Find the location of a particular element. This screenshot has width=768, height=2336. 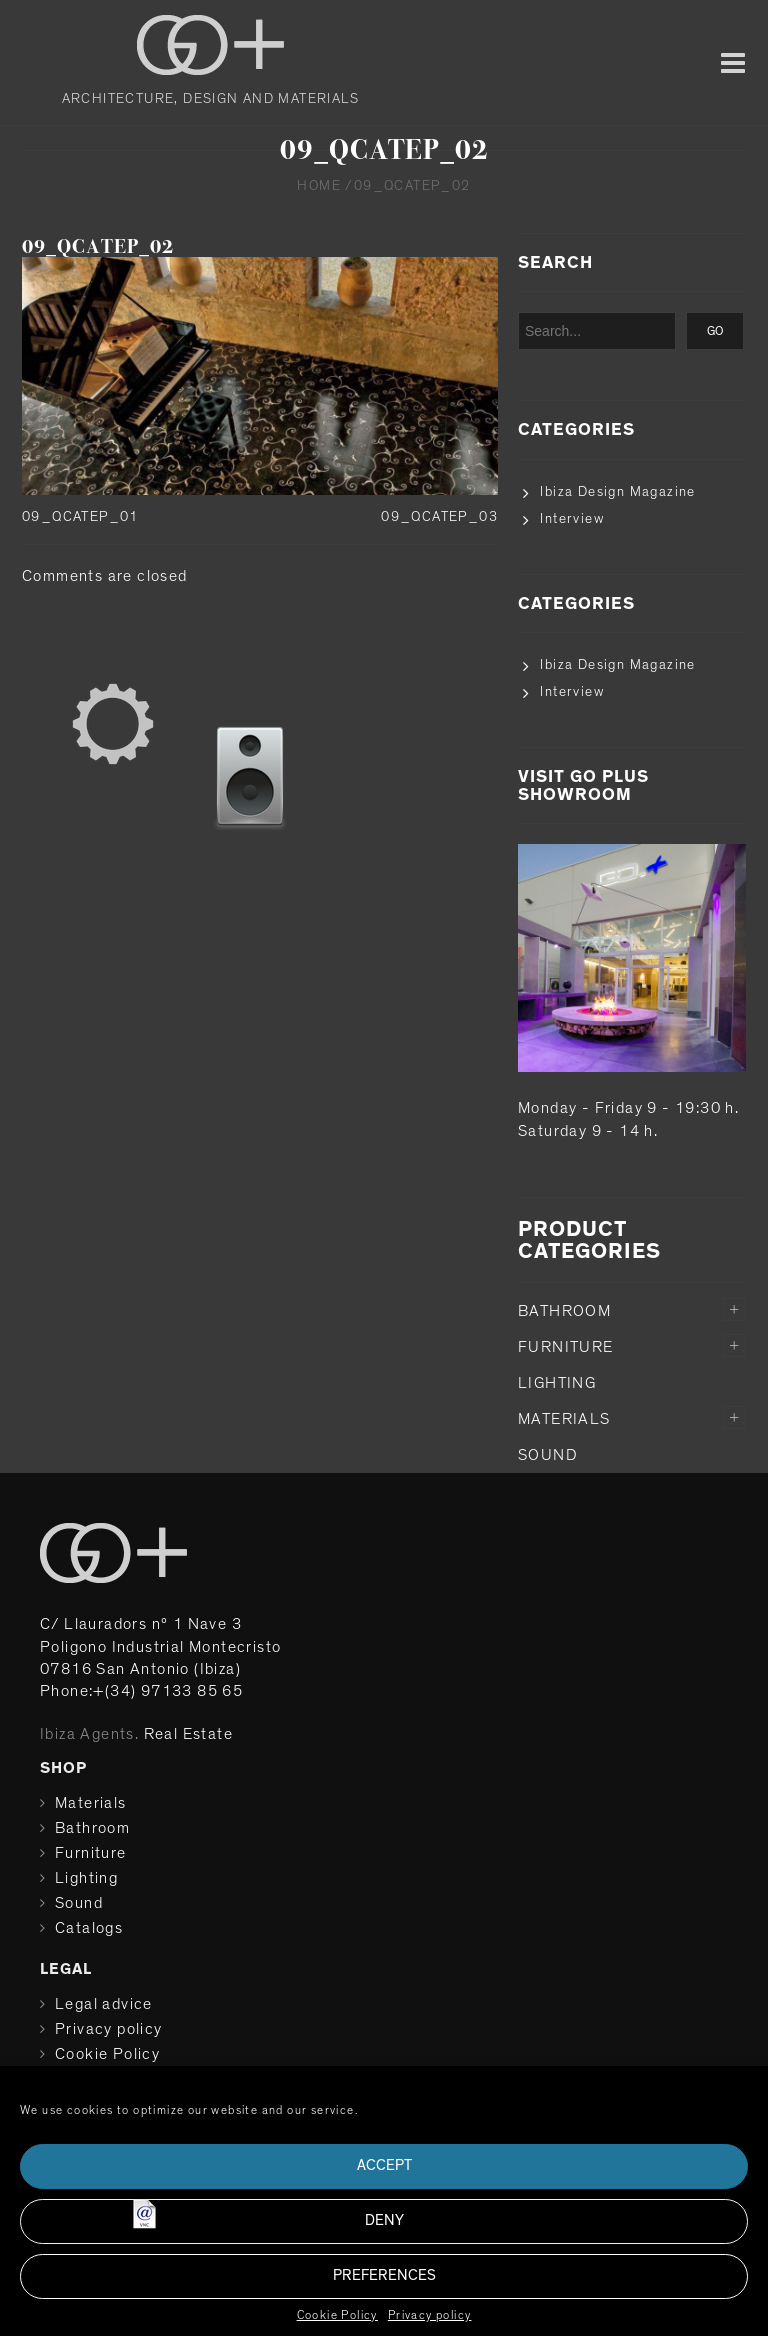

placeholder or missing library behavior indicator is located at coordinates (113, 724).